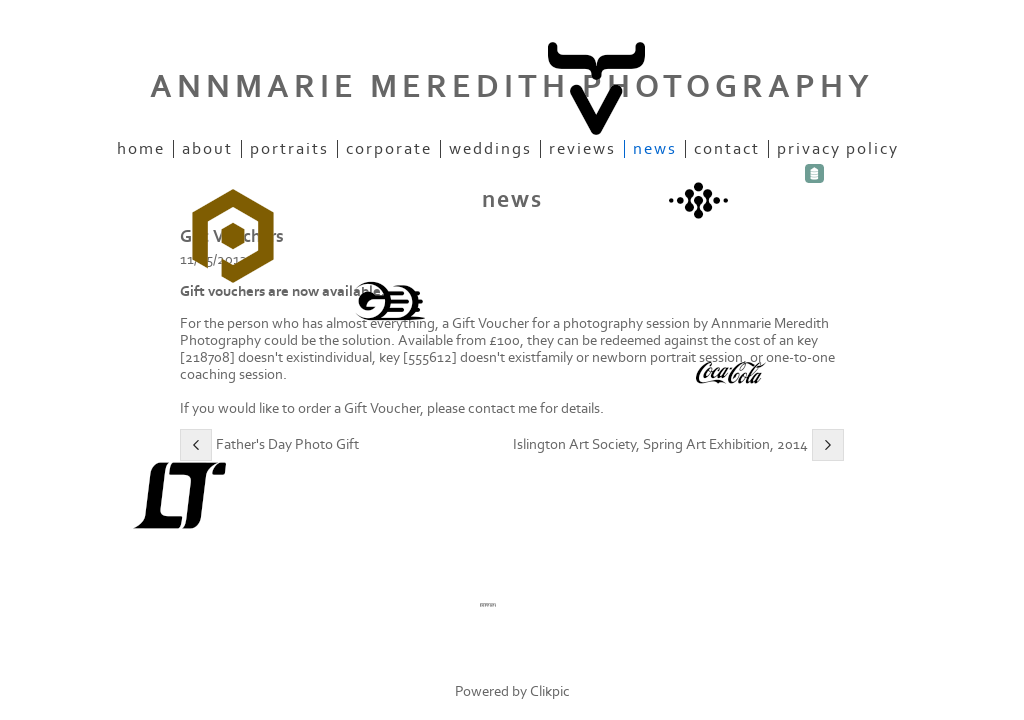 The width and height of the screenshot is (1024, 720). I want to click on visit the PyUp security service website, so click(233, 236).